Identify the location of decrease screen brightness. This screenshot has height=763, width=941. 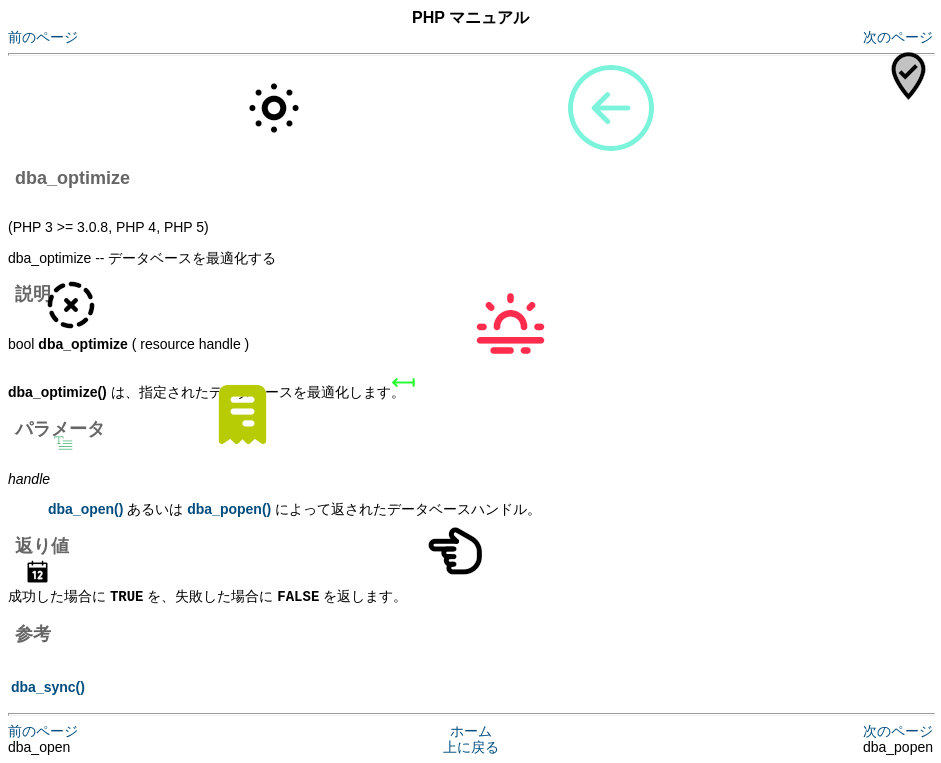
(274, 108).